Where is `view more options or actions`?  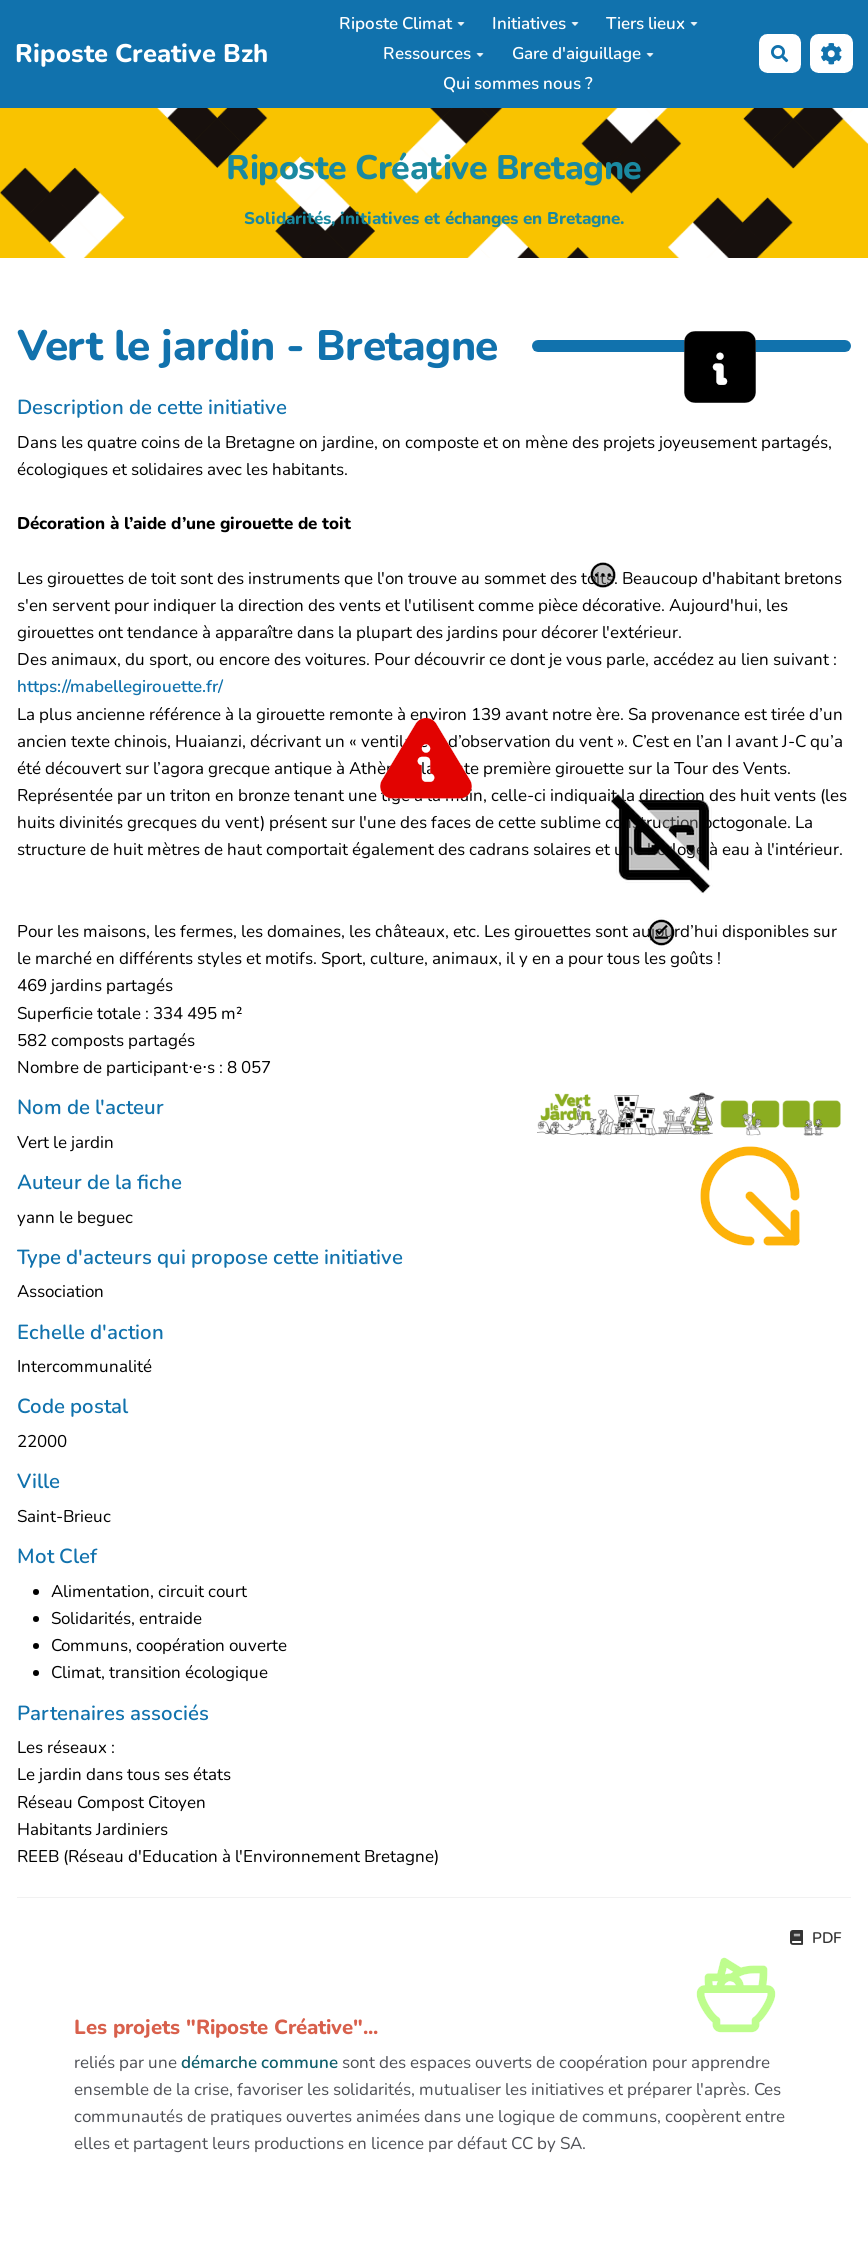 view more options or actions is located at coordinates (603, 575).